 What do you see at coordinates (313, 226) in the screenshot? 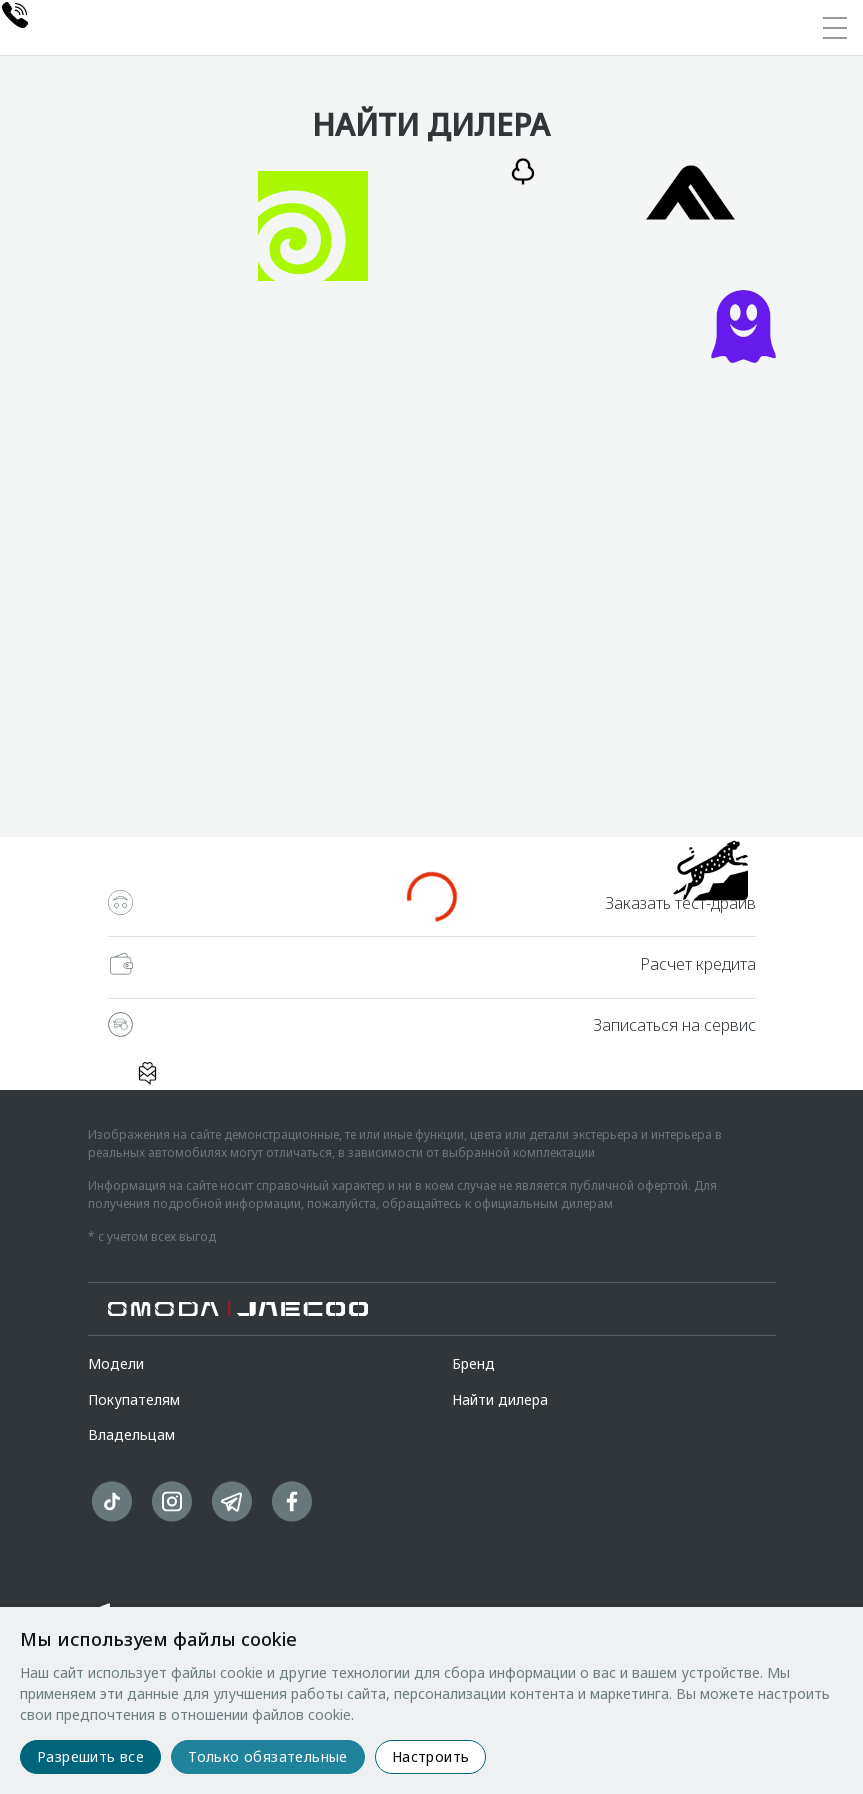
I see `open Houdini 3D animation software` at bounding box center [313, 226].